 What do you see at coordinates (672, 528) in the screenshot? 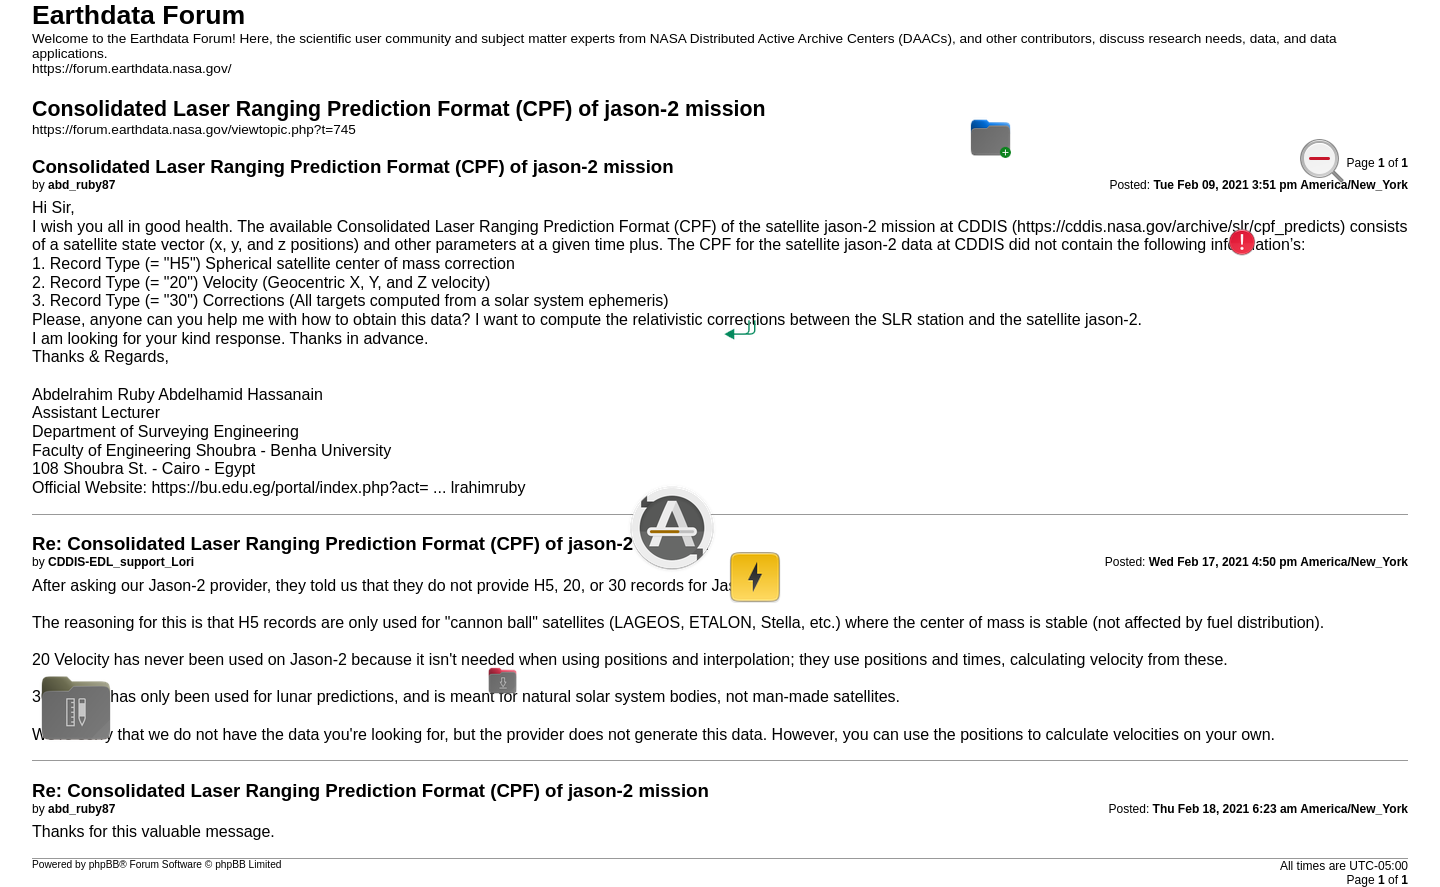
I see `check for available software updates` at bounding box center [672, 528].